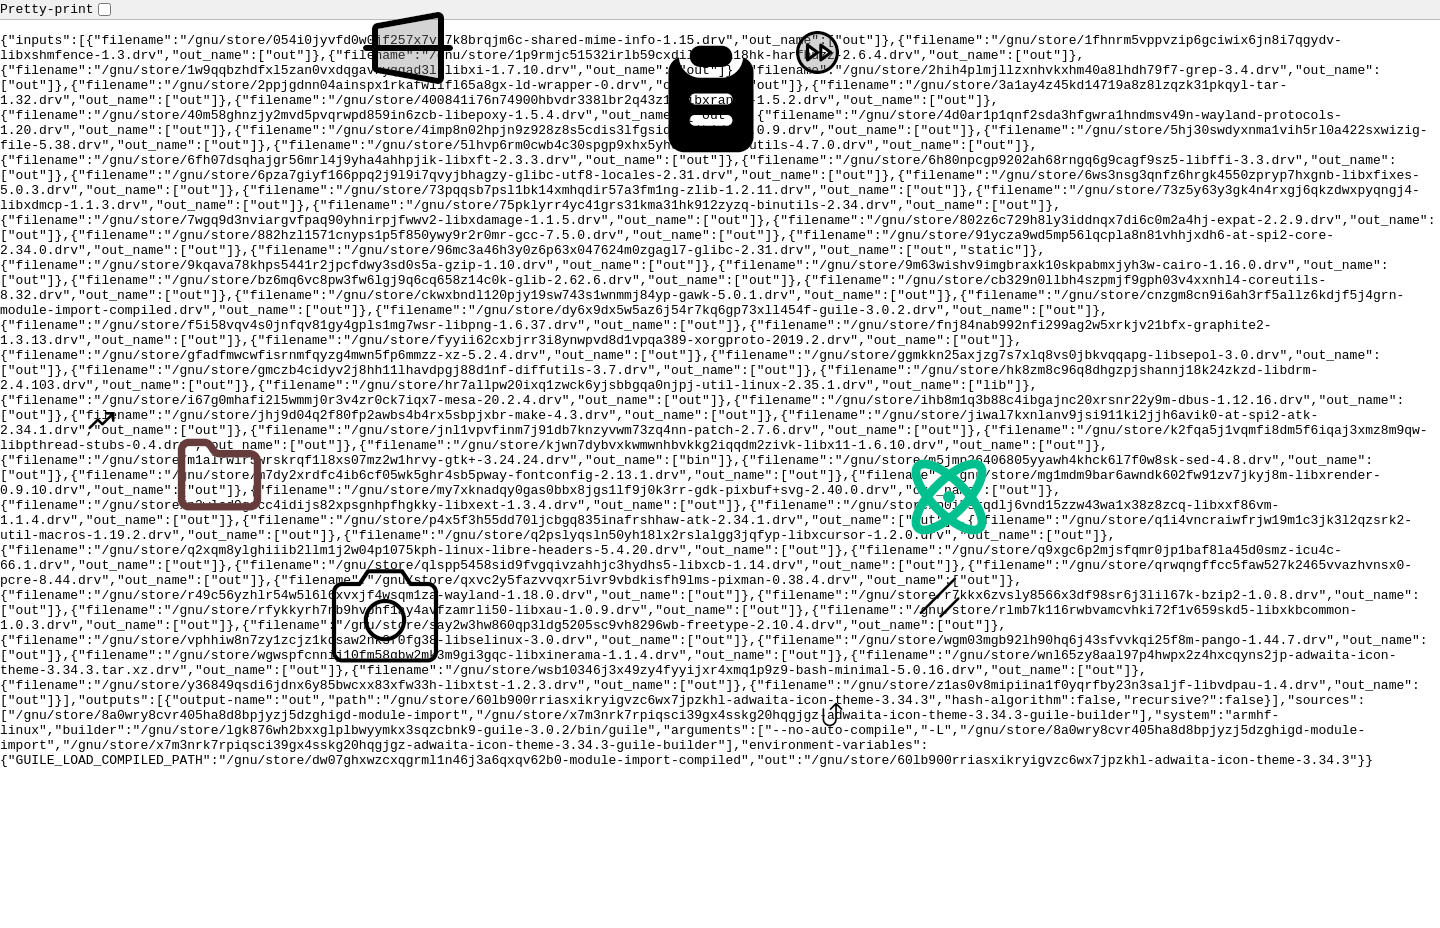  What do you see at coordinates (949, 497) in the screenshot?
I see `access science or chemistry features` at bounding box center [949, 497].